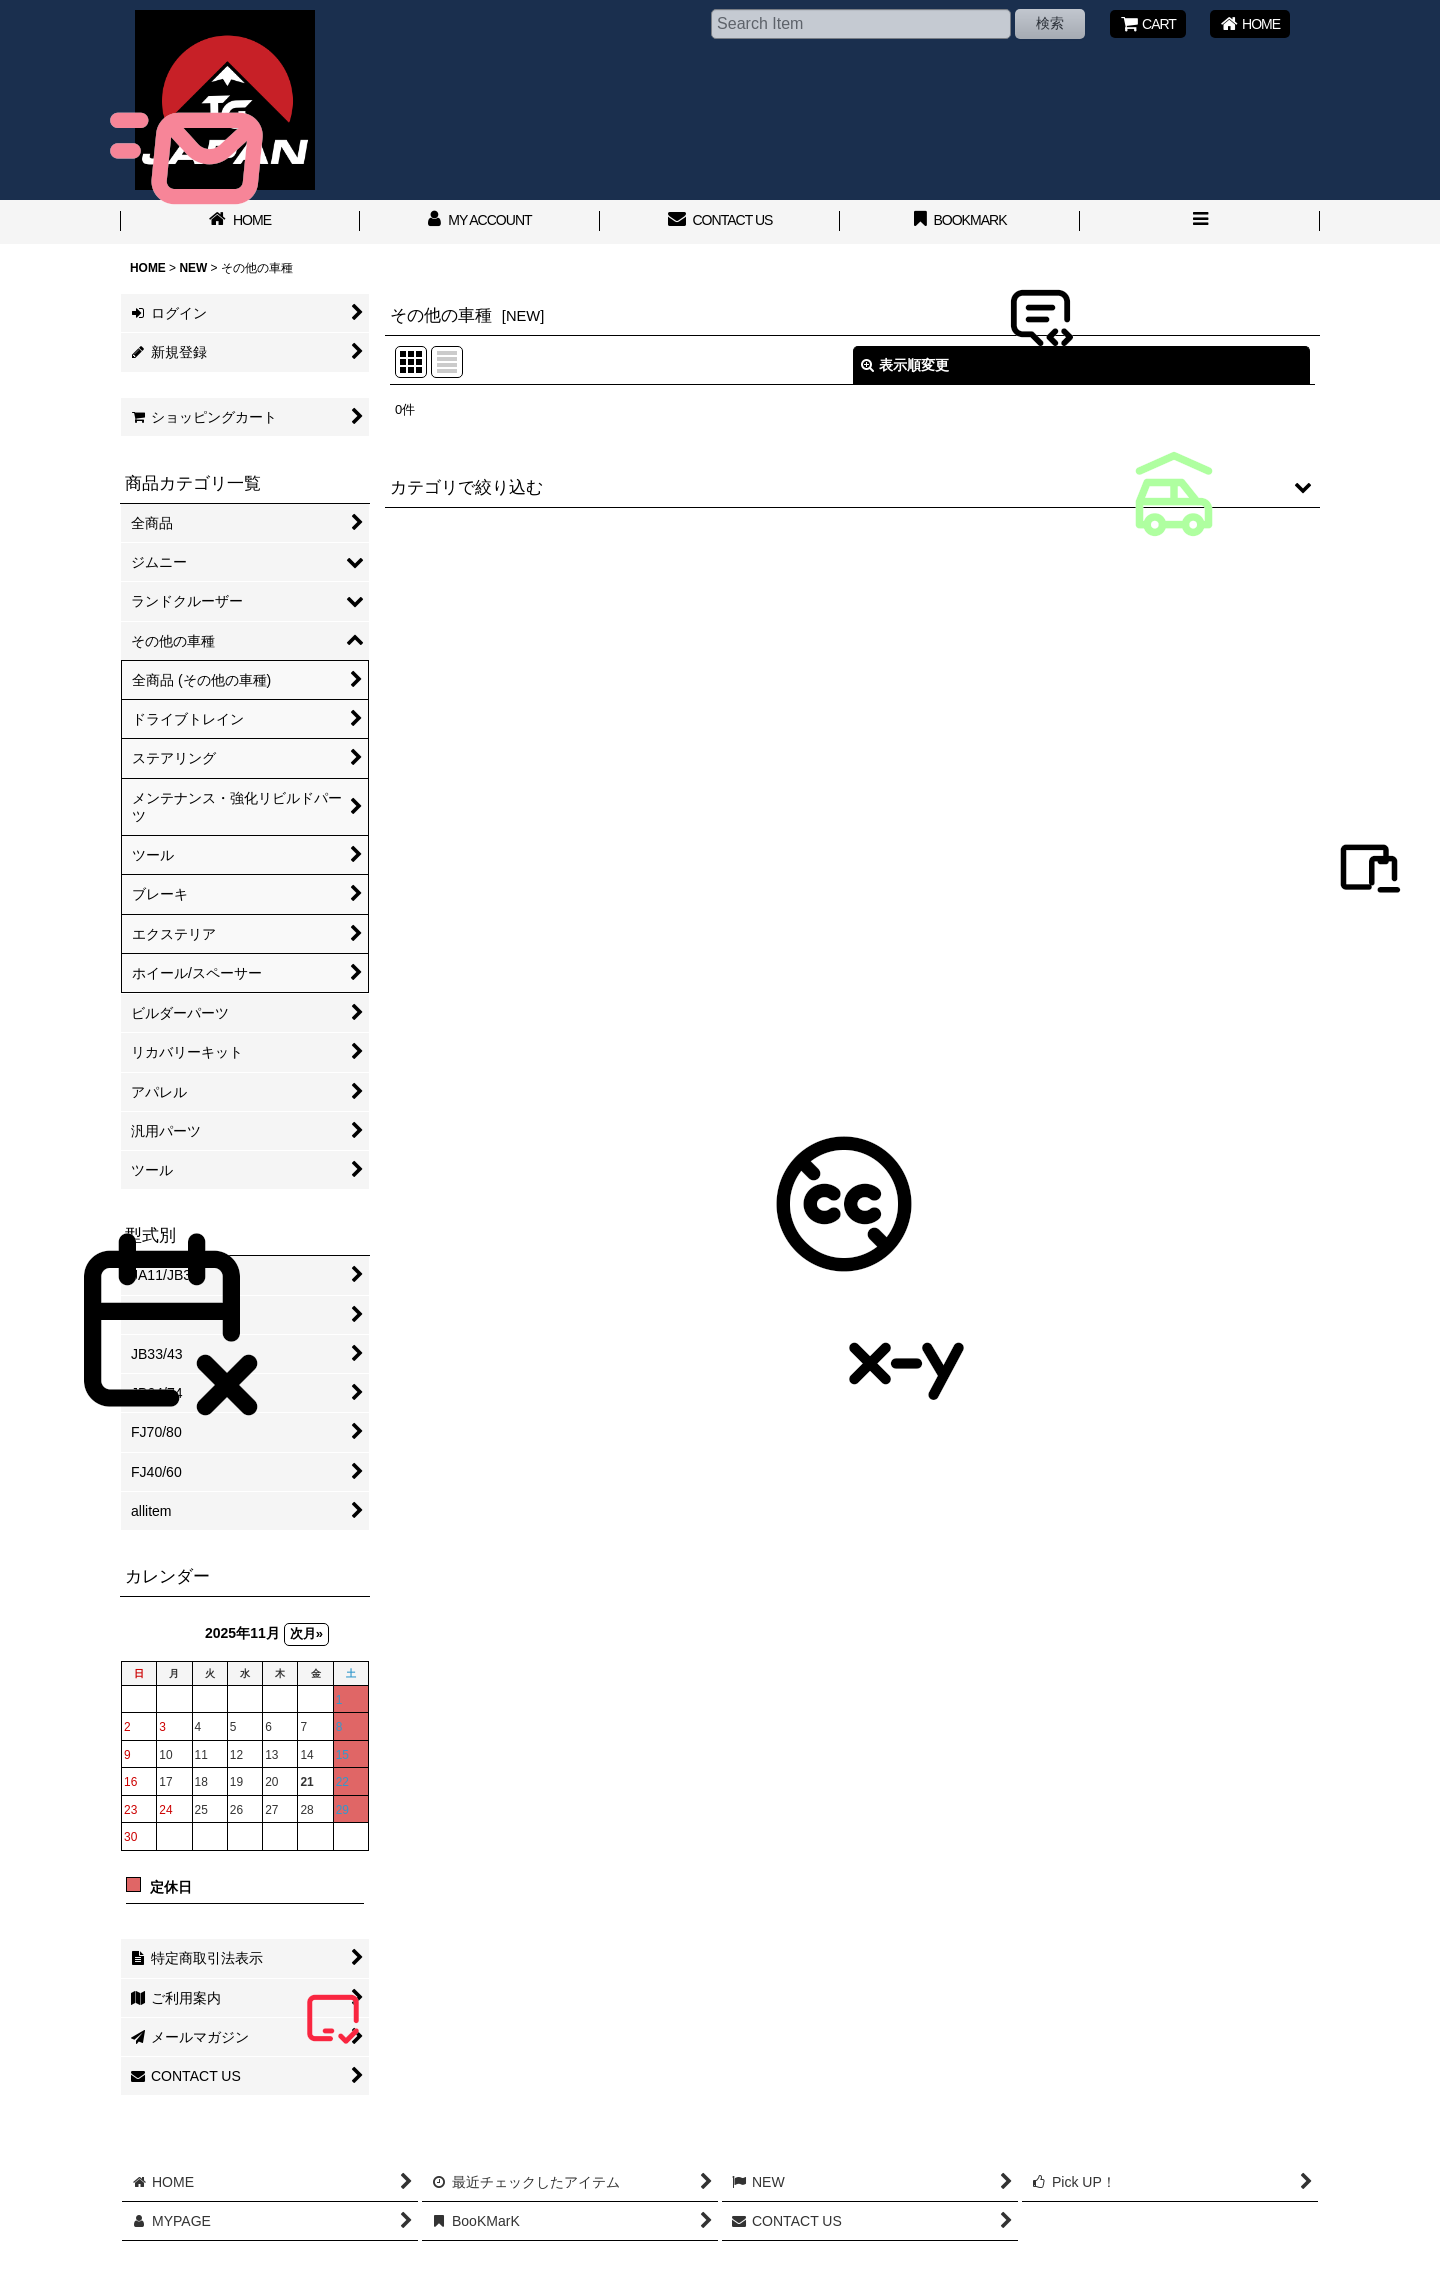  Describe the element at coordinates (1174, 494) in the screenshot. I see `access garage or parking location` at that location.